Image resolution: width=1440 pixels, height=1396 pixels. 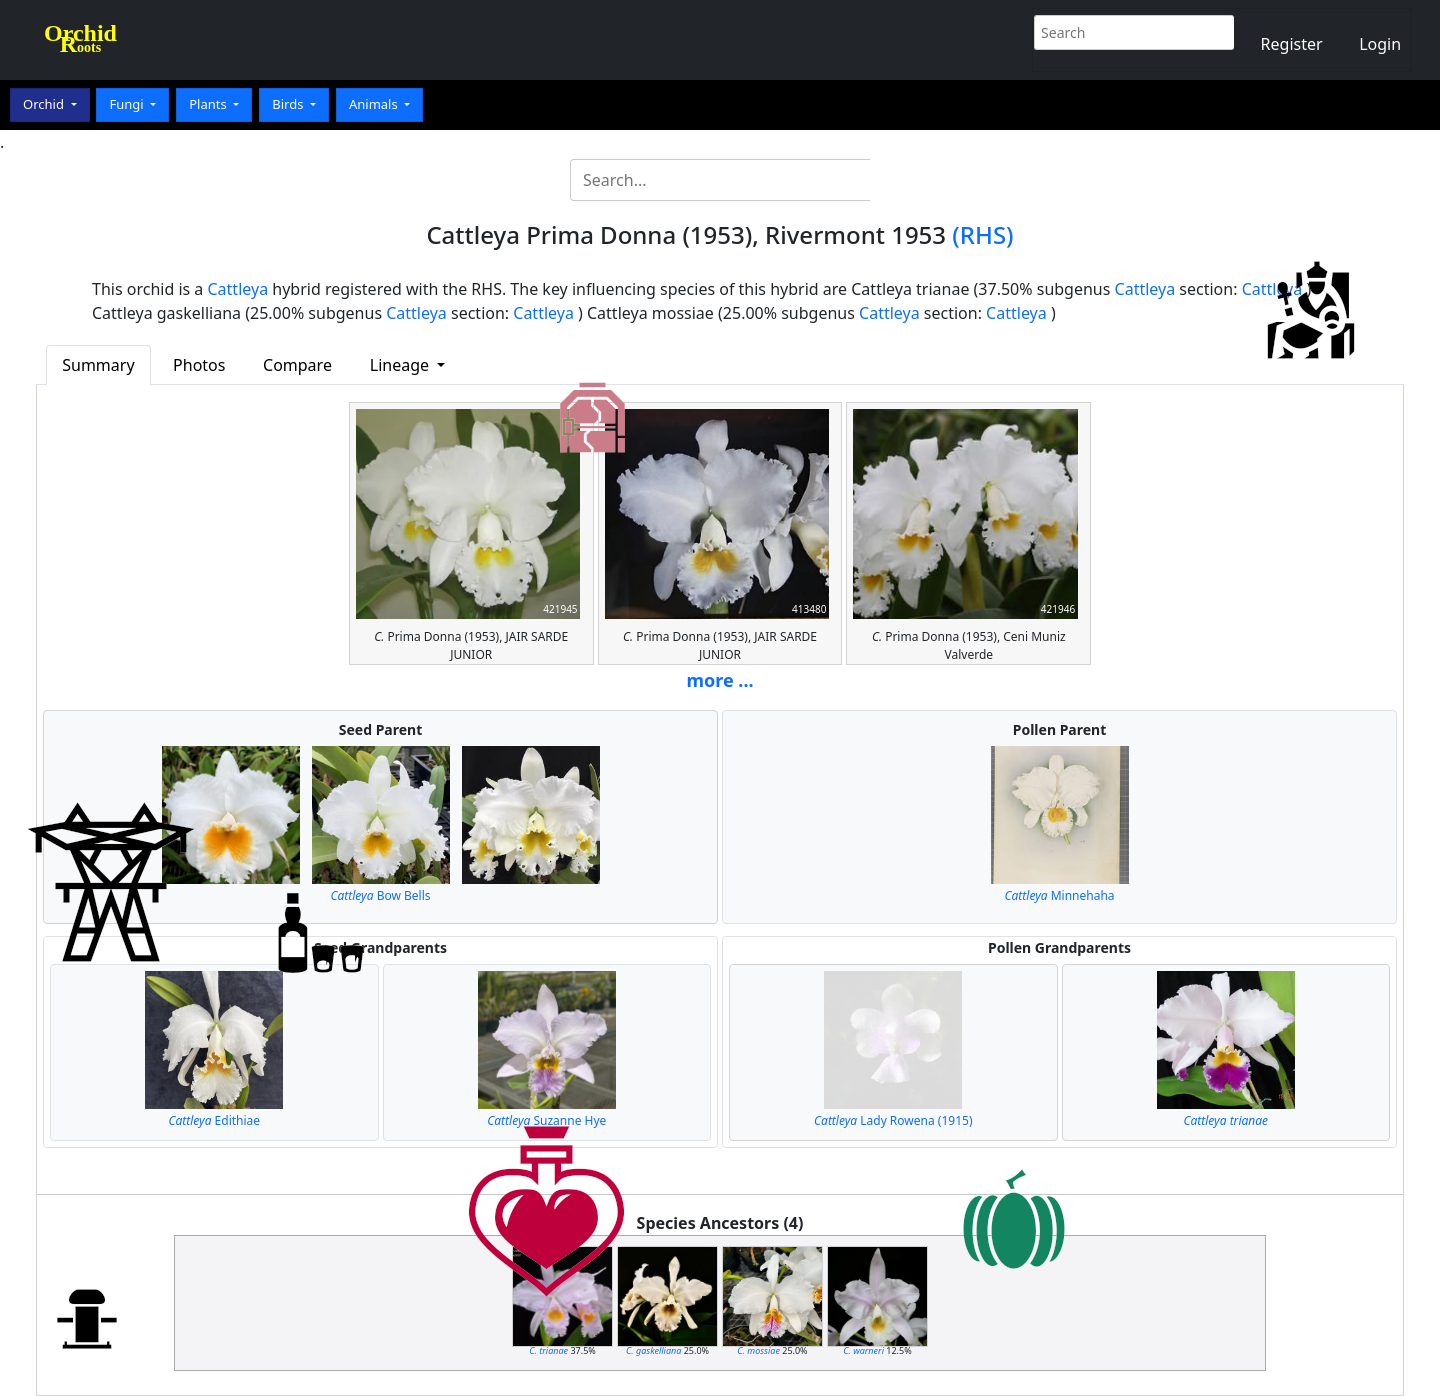 What do you see at coordinates (111, 886) in the screenshot?
I see `indicates power grid or electrical infrastructure` at bounding box center [111, 886].